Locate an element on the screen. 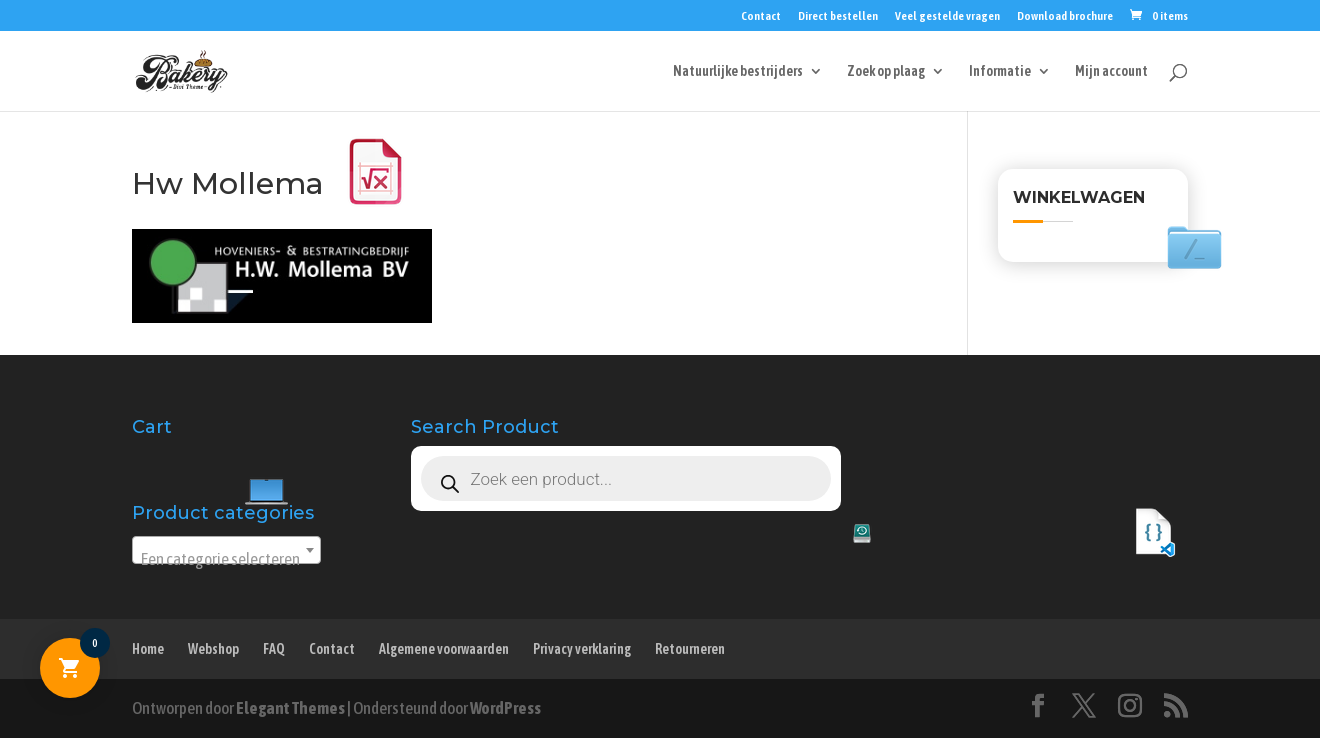 The image size is (1320, 738). a libreoffice math formula document file is located at coordinates (375, 171).